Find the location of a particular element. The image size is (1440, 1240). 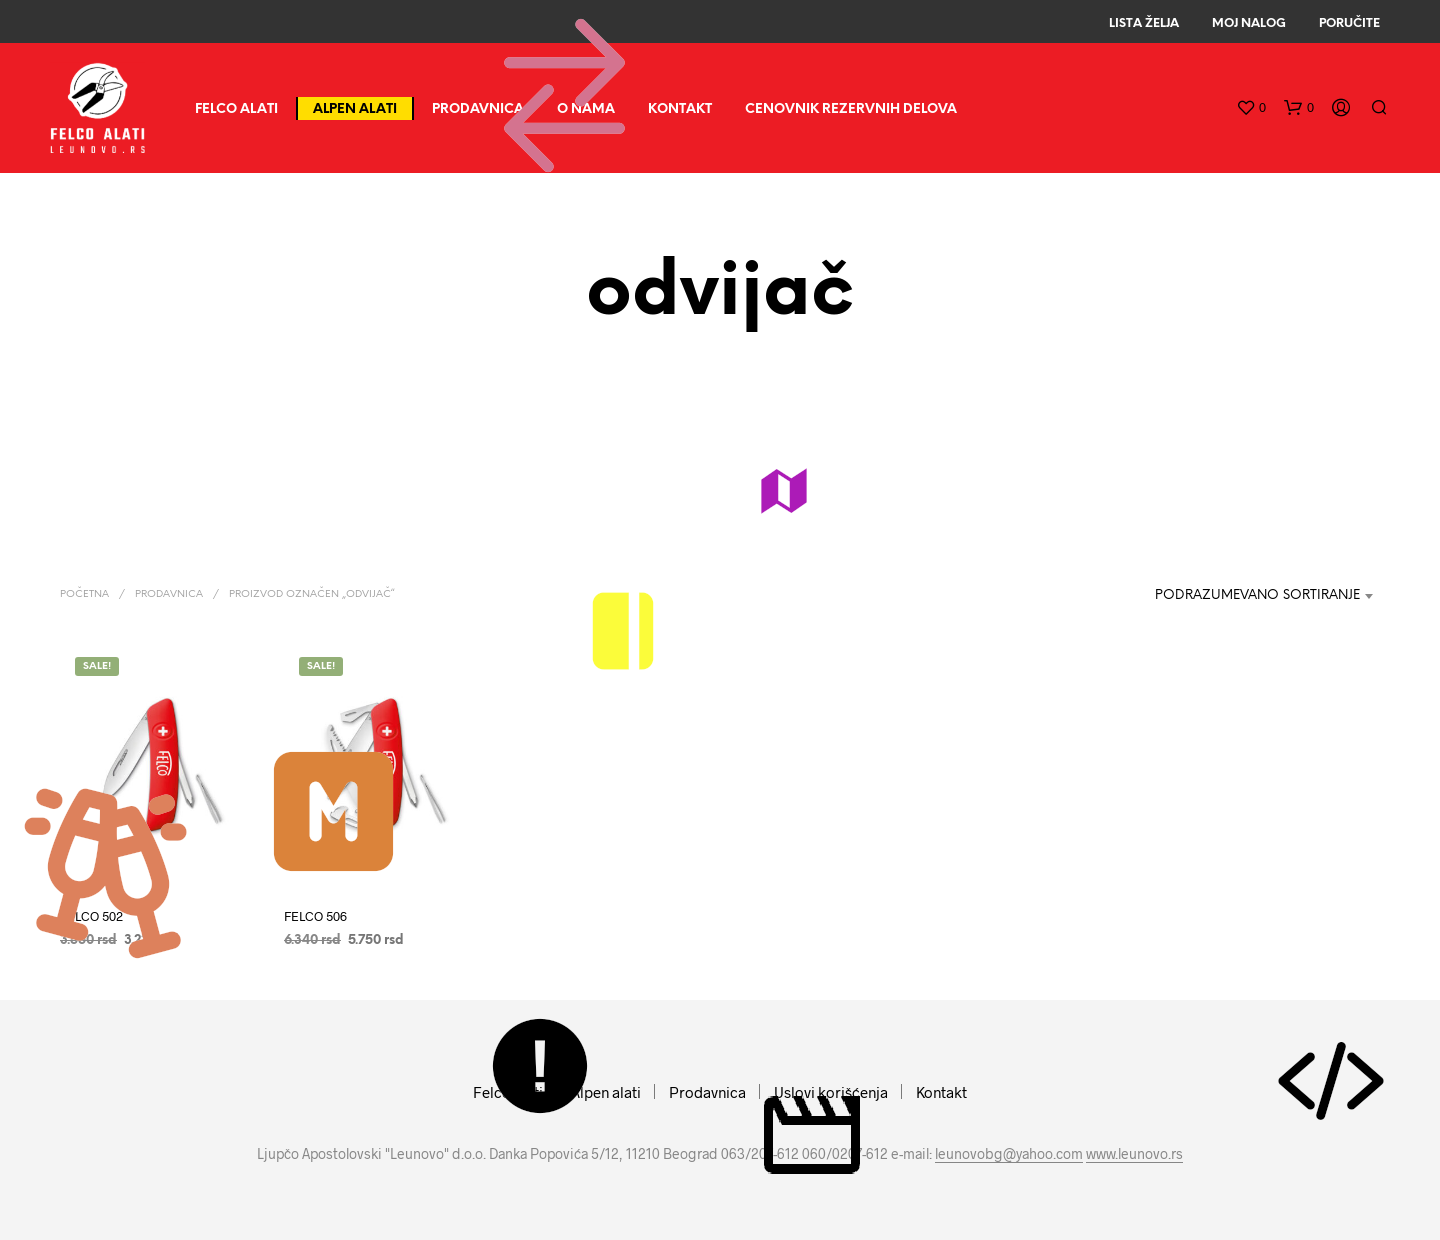

swap or exchange items is located at coordinates (564, 95).